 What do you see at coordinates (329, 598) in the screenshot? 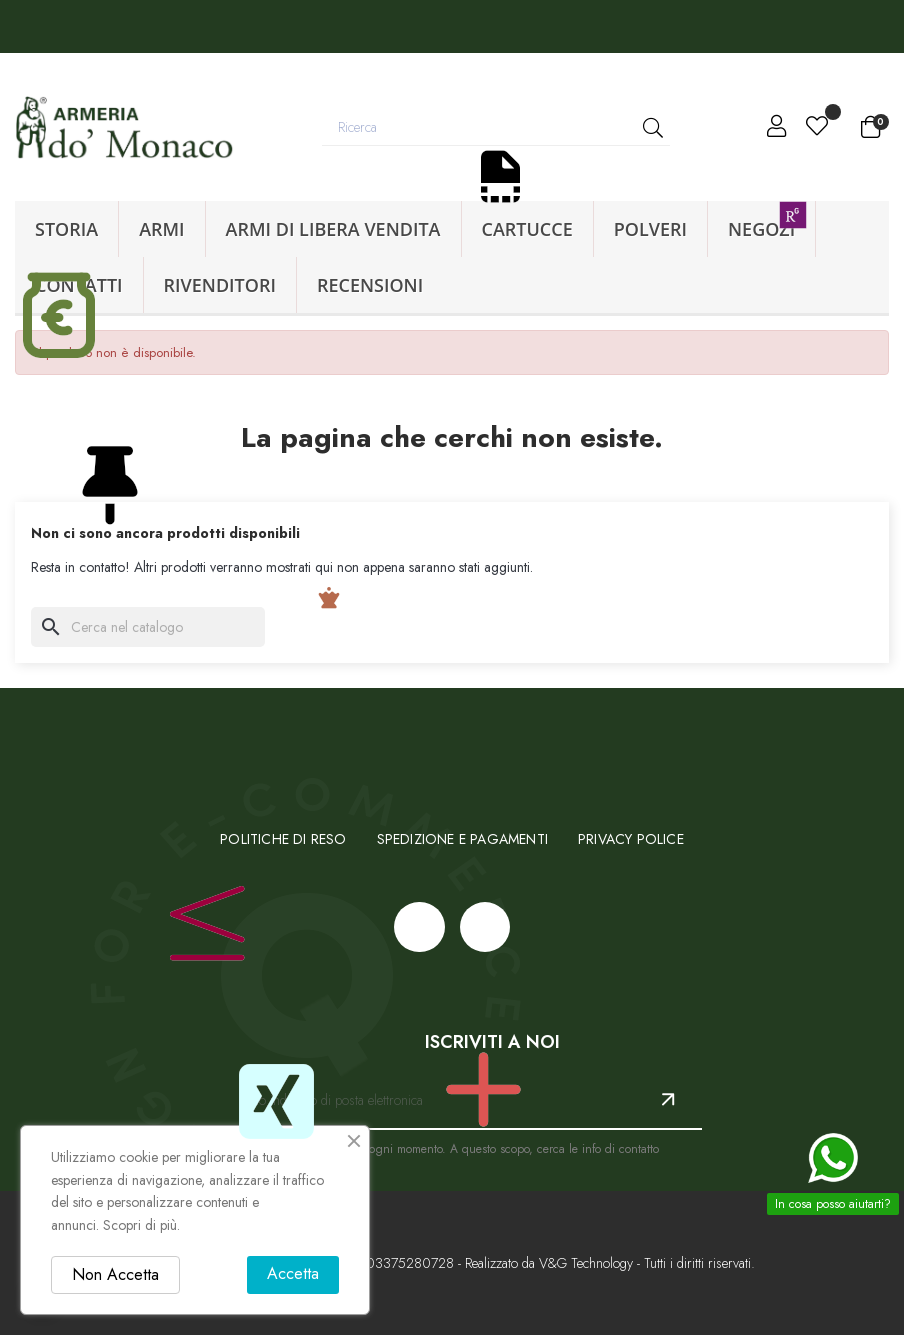
I see `chess queen piece indicator` at bounding box center [329, 598].